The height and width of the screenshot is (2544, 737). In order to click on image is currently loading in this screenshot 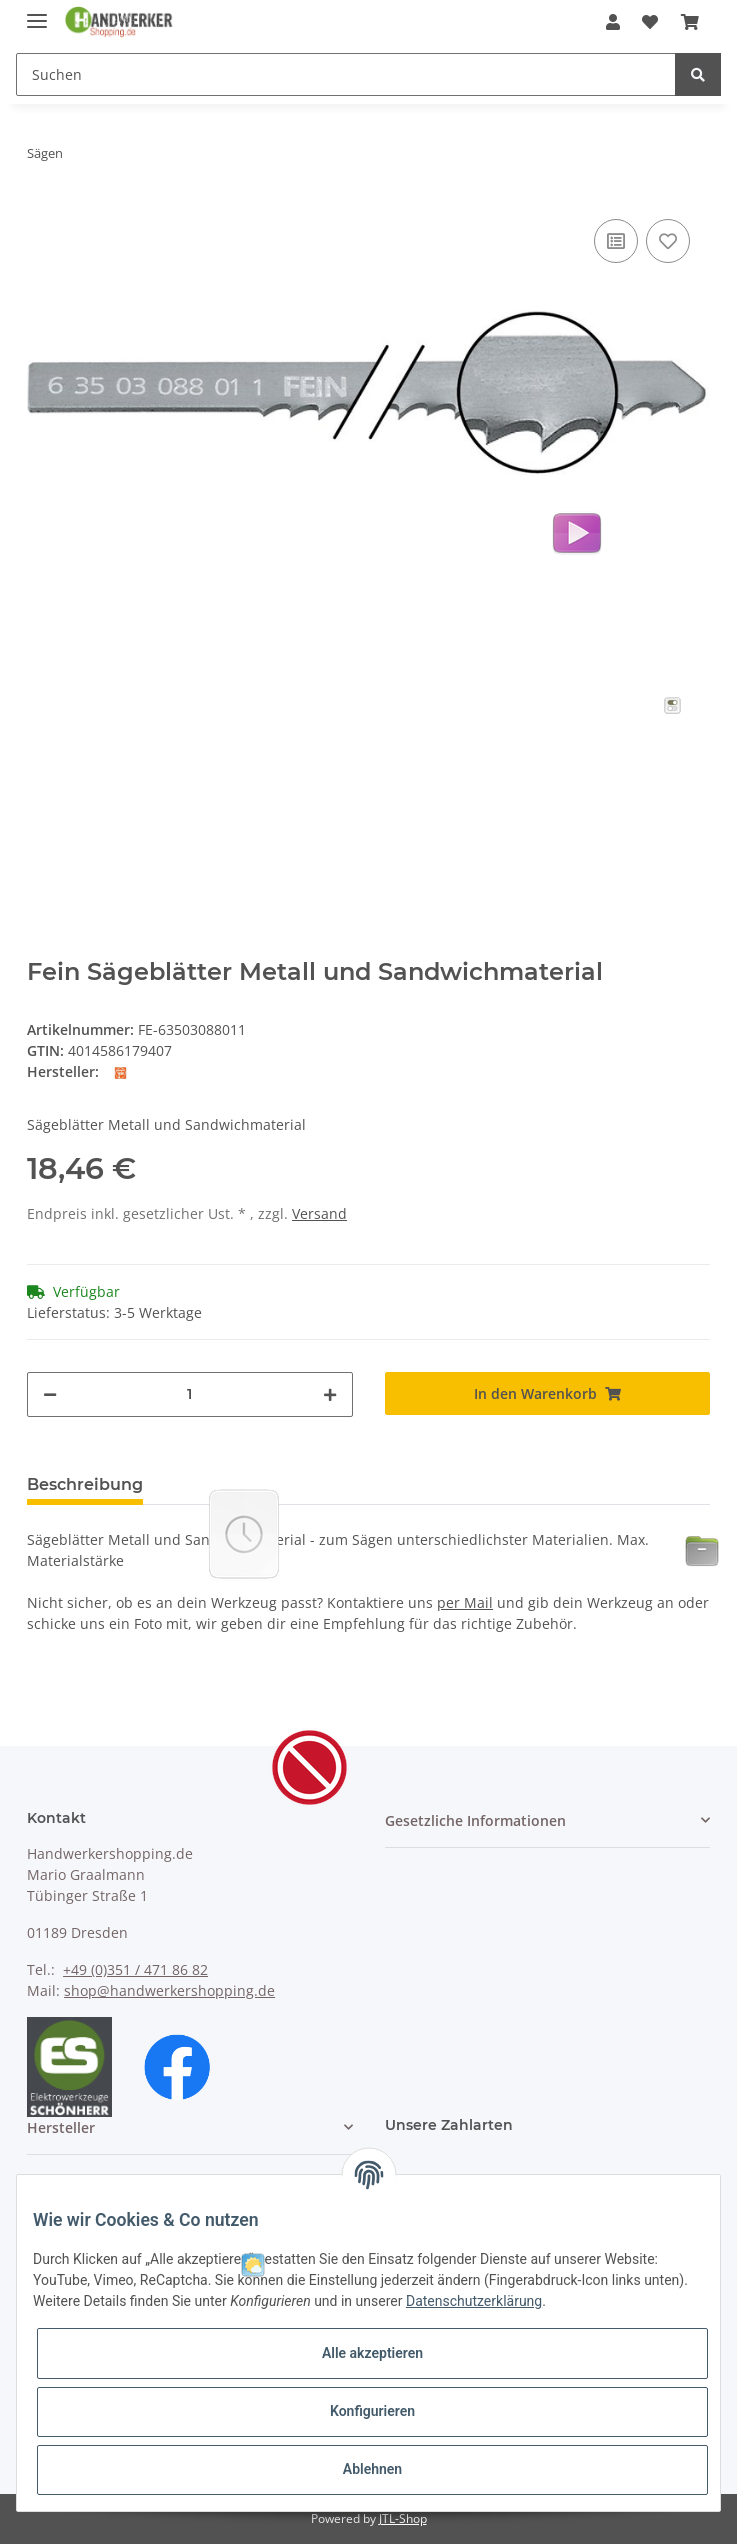, I will do `click(244, 1534)`.